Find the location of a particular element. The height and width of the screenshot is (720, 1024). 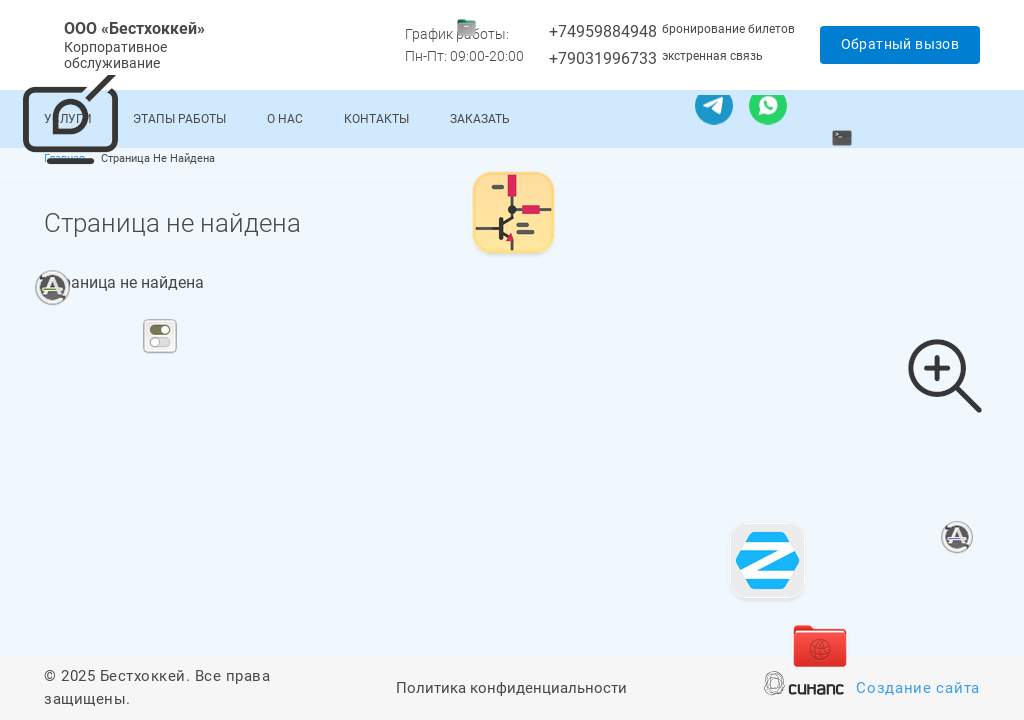

open the software updater application is located at coordinates (52, 287).